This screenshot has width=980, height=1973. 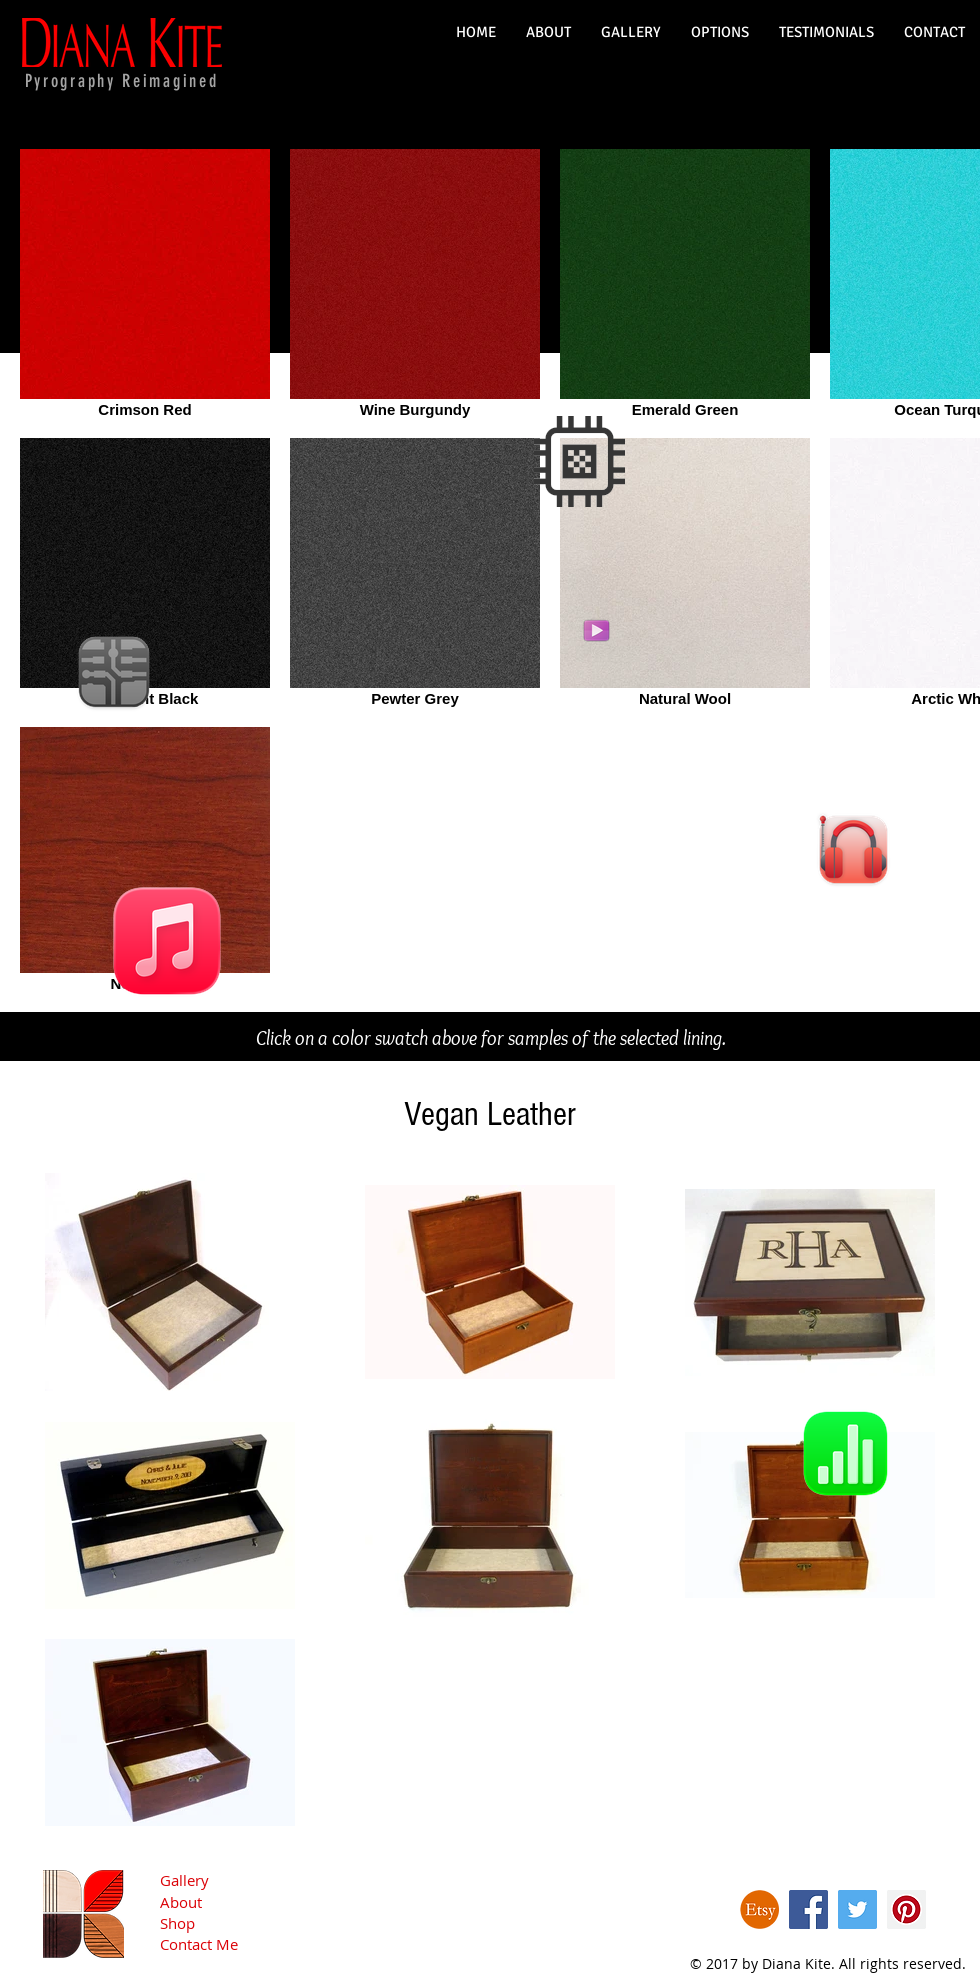 I want to click on open the GNOME Videos (Totem) media player, so click(x=596, y=630).